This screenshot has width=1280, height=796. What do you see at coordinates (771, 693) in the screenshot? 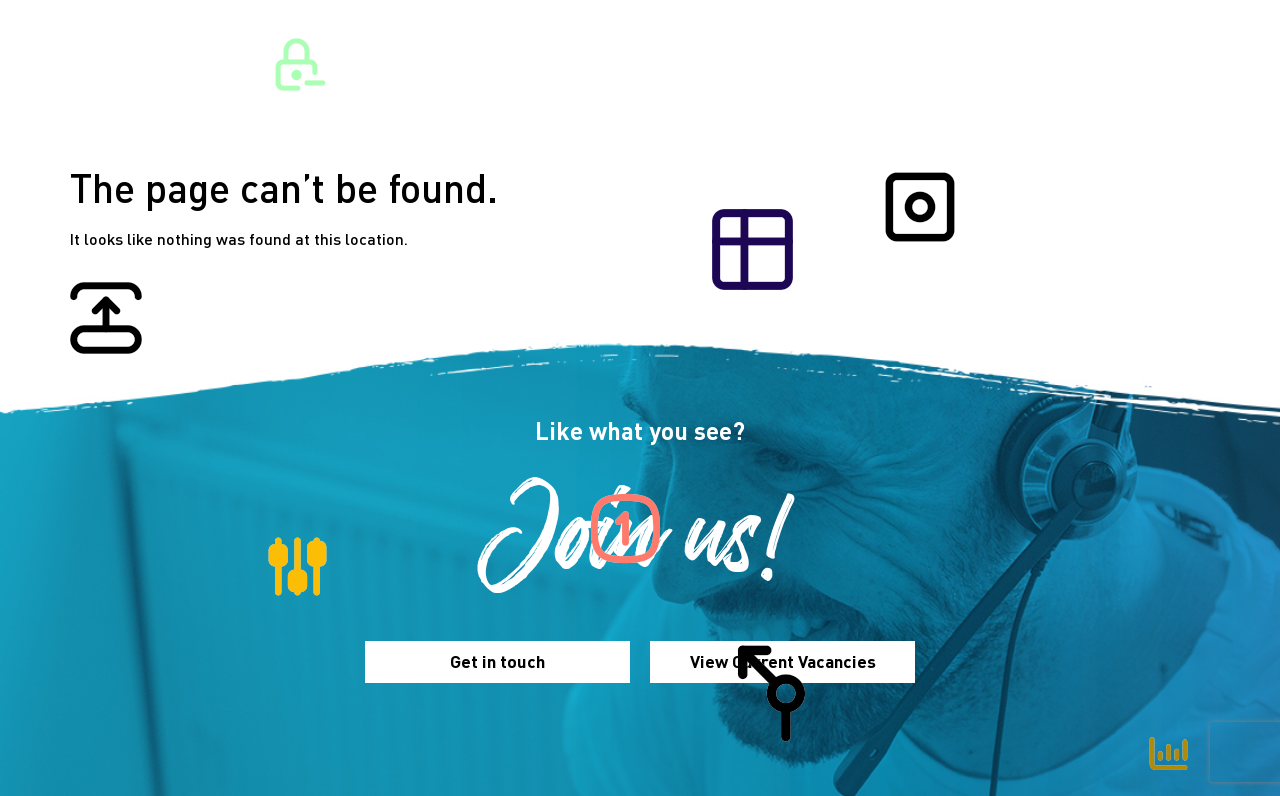
I see `take the last left exit at the roundabout` at bounding box center [771, 693].